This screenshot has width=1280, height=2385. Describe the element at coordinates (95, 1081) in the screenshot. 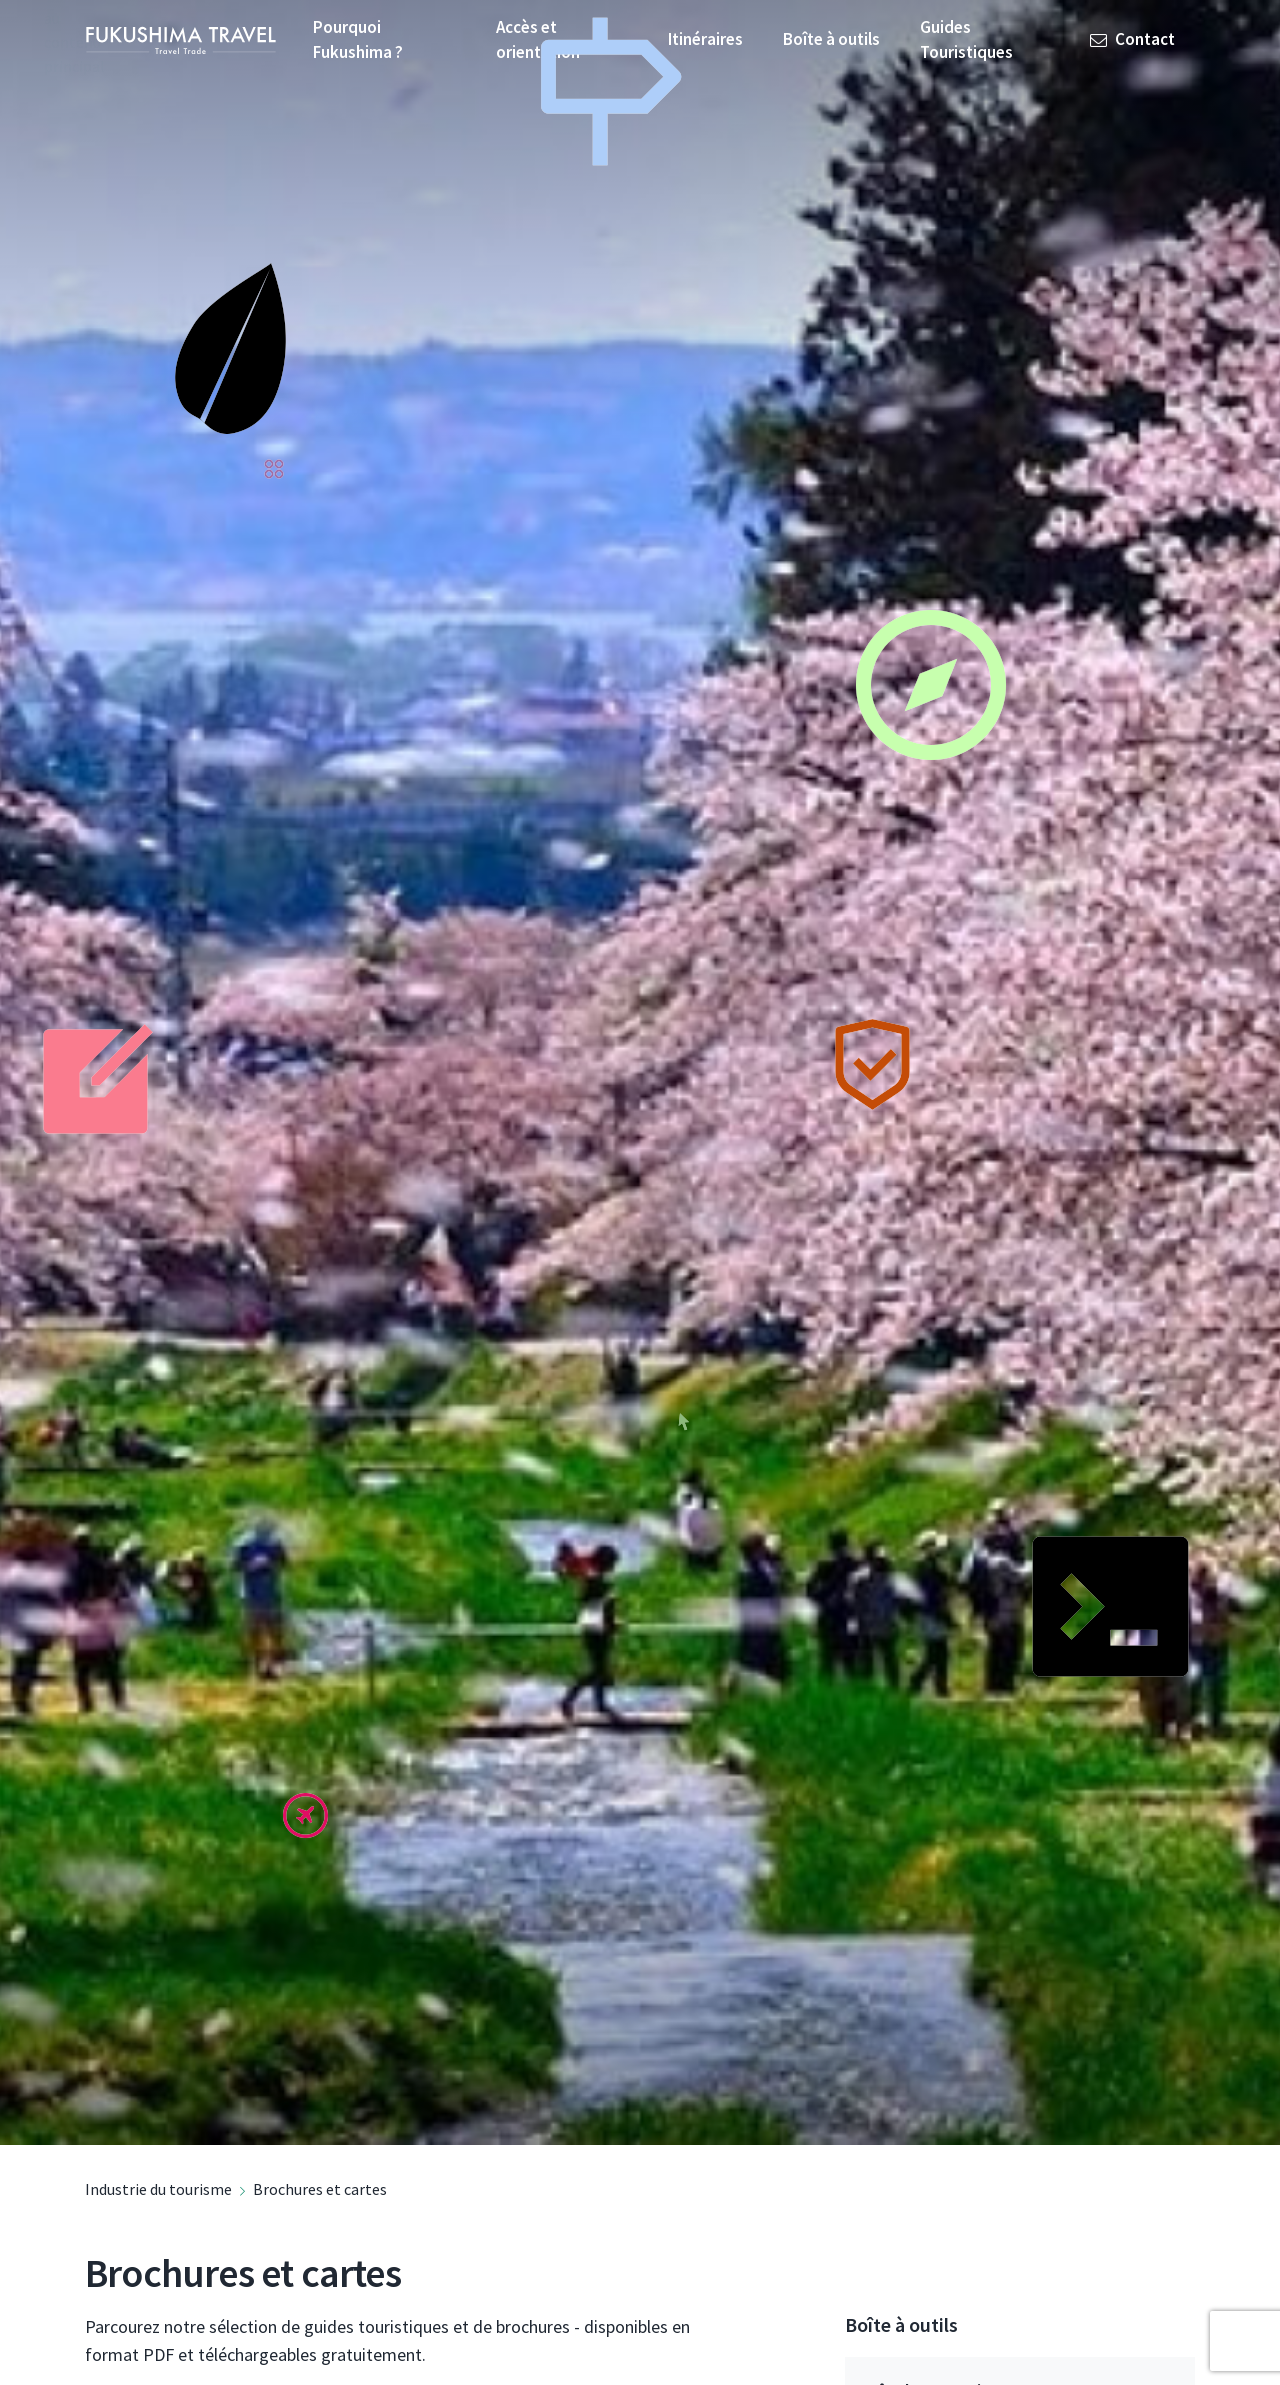

I see `edit or compose a new document` at that location.